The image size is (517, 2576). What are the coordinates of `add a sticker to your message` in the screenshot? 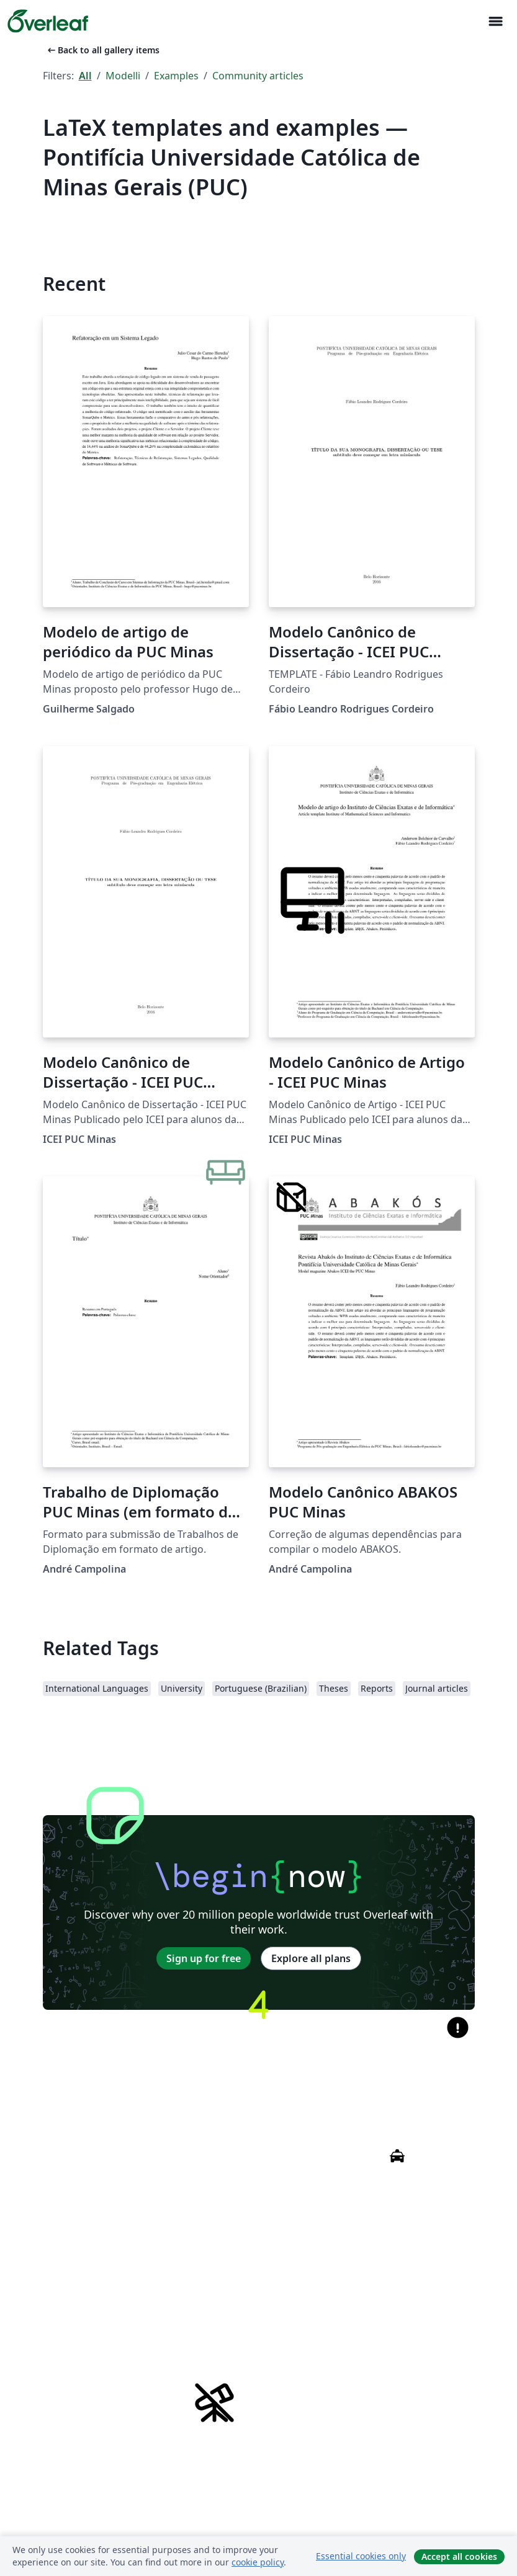 It's located at (115, 1815).